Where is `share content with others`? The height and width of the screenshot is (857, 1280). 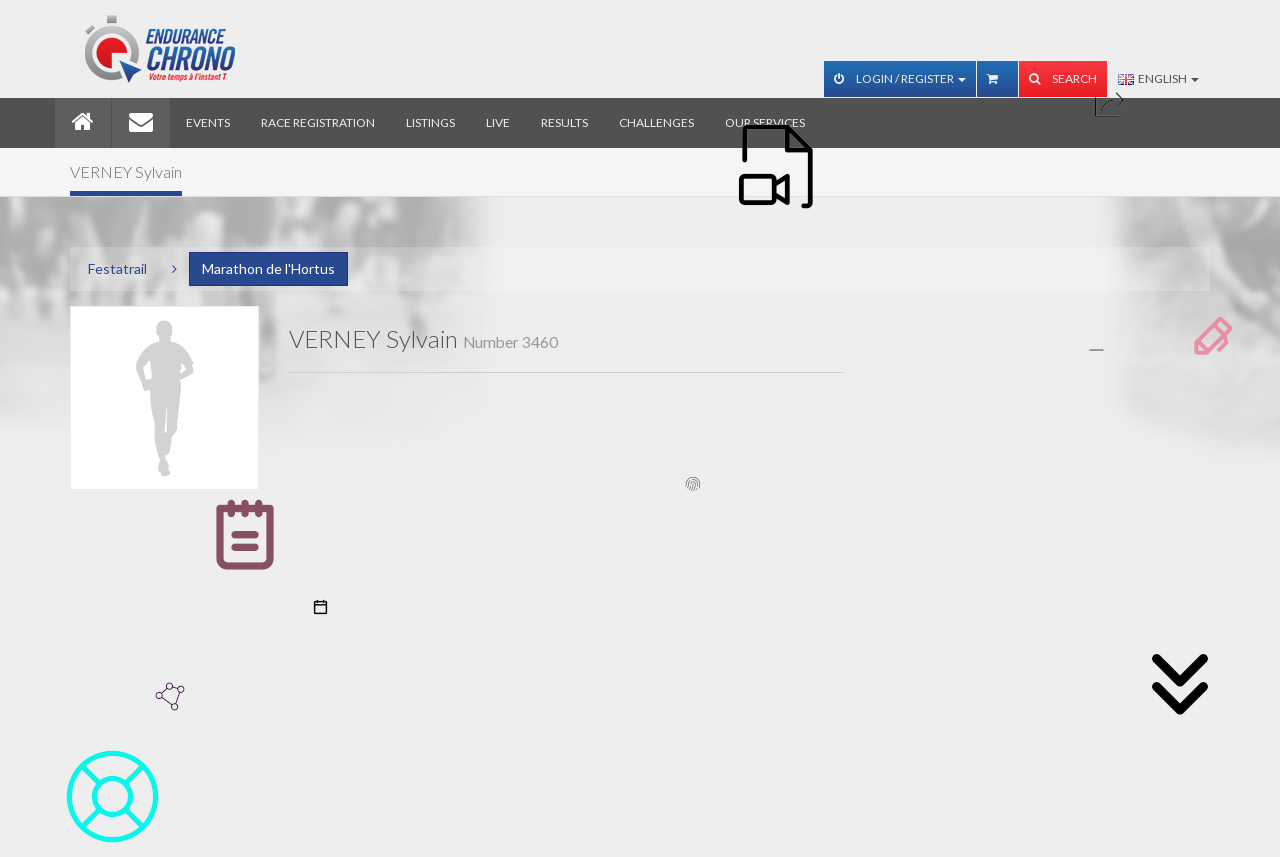
share content with others is located at coordinates (1109, 103).